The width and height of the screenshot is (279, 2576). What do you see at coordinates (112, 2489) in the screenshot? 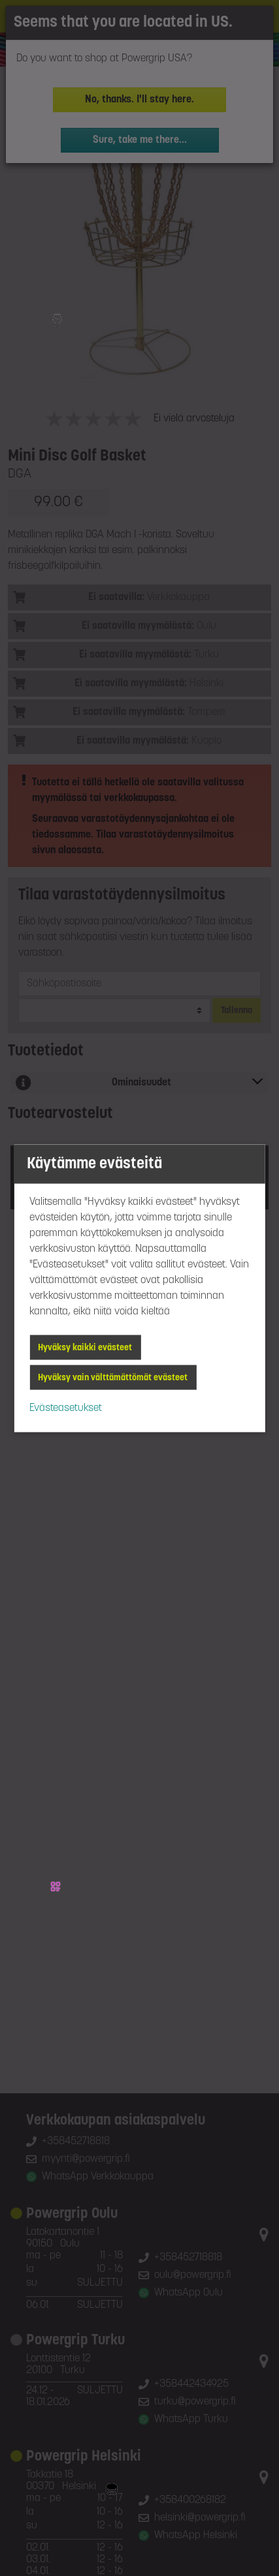
I see `access database or data storage` at bounding box center [112, 2489].